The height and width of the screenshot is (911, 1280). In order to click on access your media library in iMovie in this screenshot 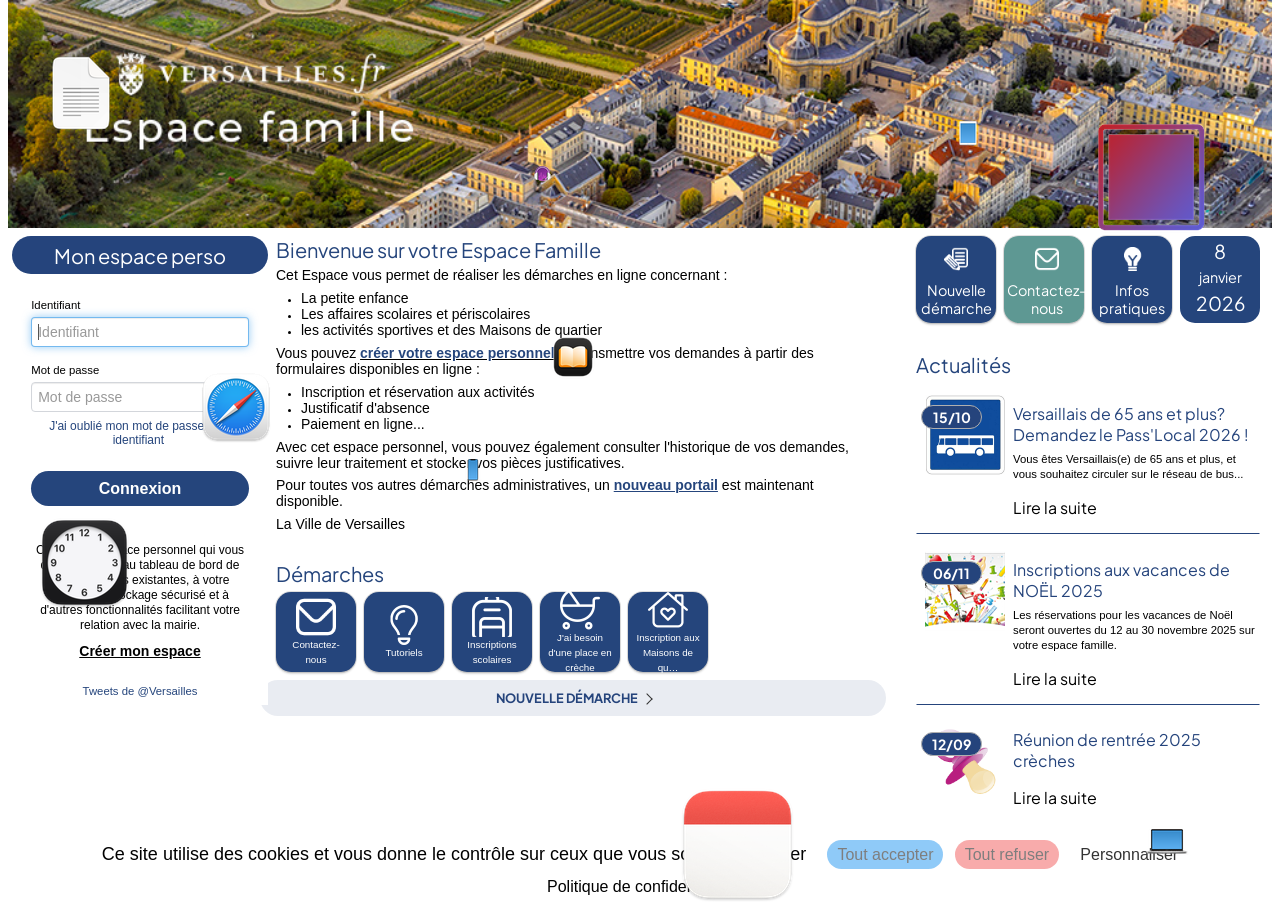, I will do `click(1151, 177)`.